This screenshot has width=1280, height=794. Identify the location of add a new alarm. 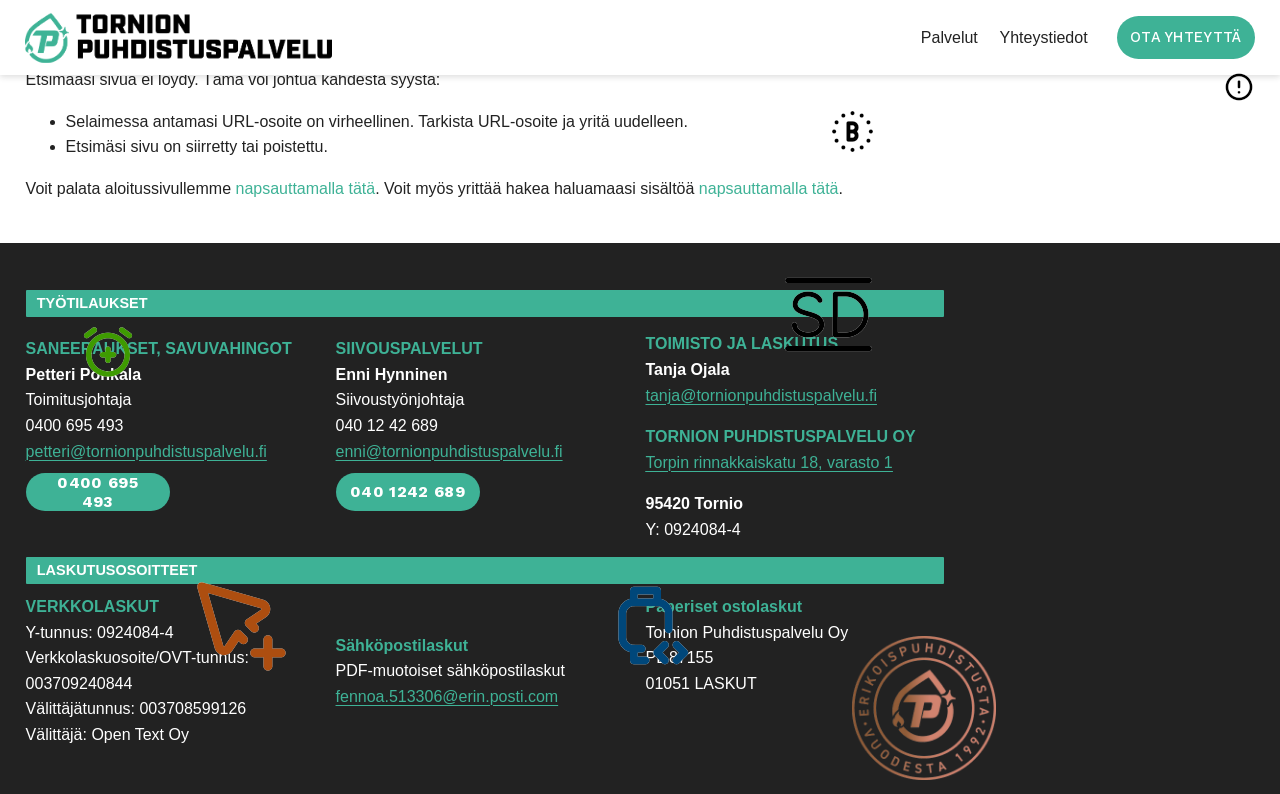
(108, 352).